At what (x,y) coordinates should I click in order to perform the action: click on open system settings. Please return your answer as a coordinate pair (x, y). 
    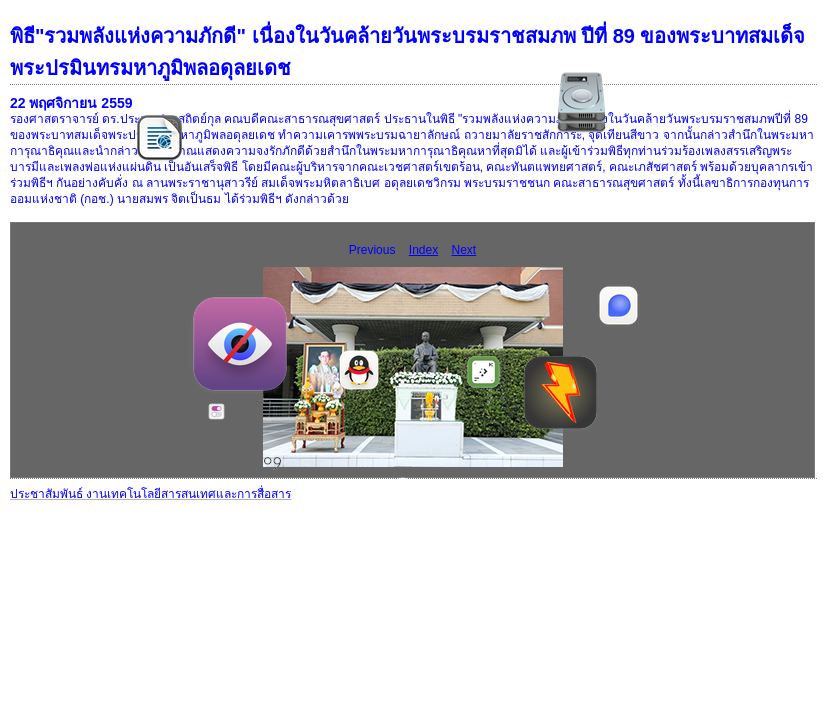
    Looking at the image, I should click on (216, 411).